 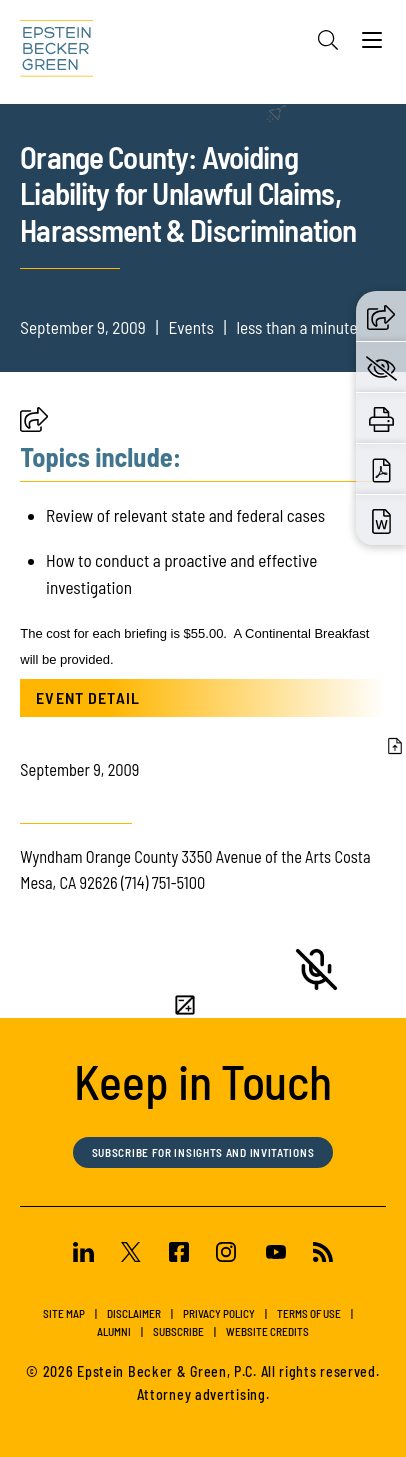 What do you see at coordinates (395, 746) in the screenshot?
I see `upload a file` at bounding box center [395, 746].